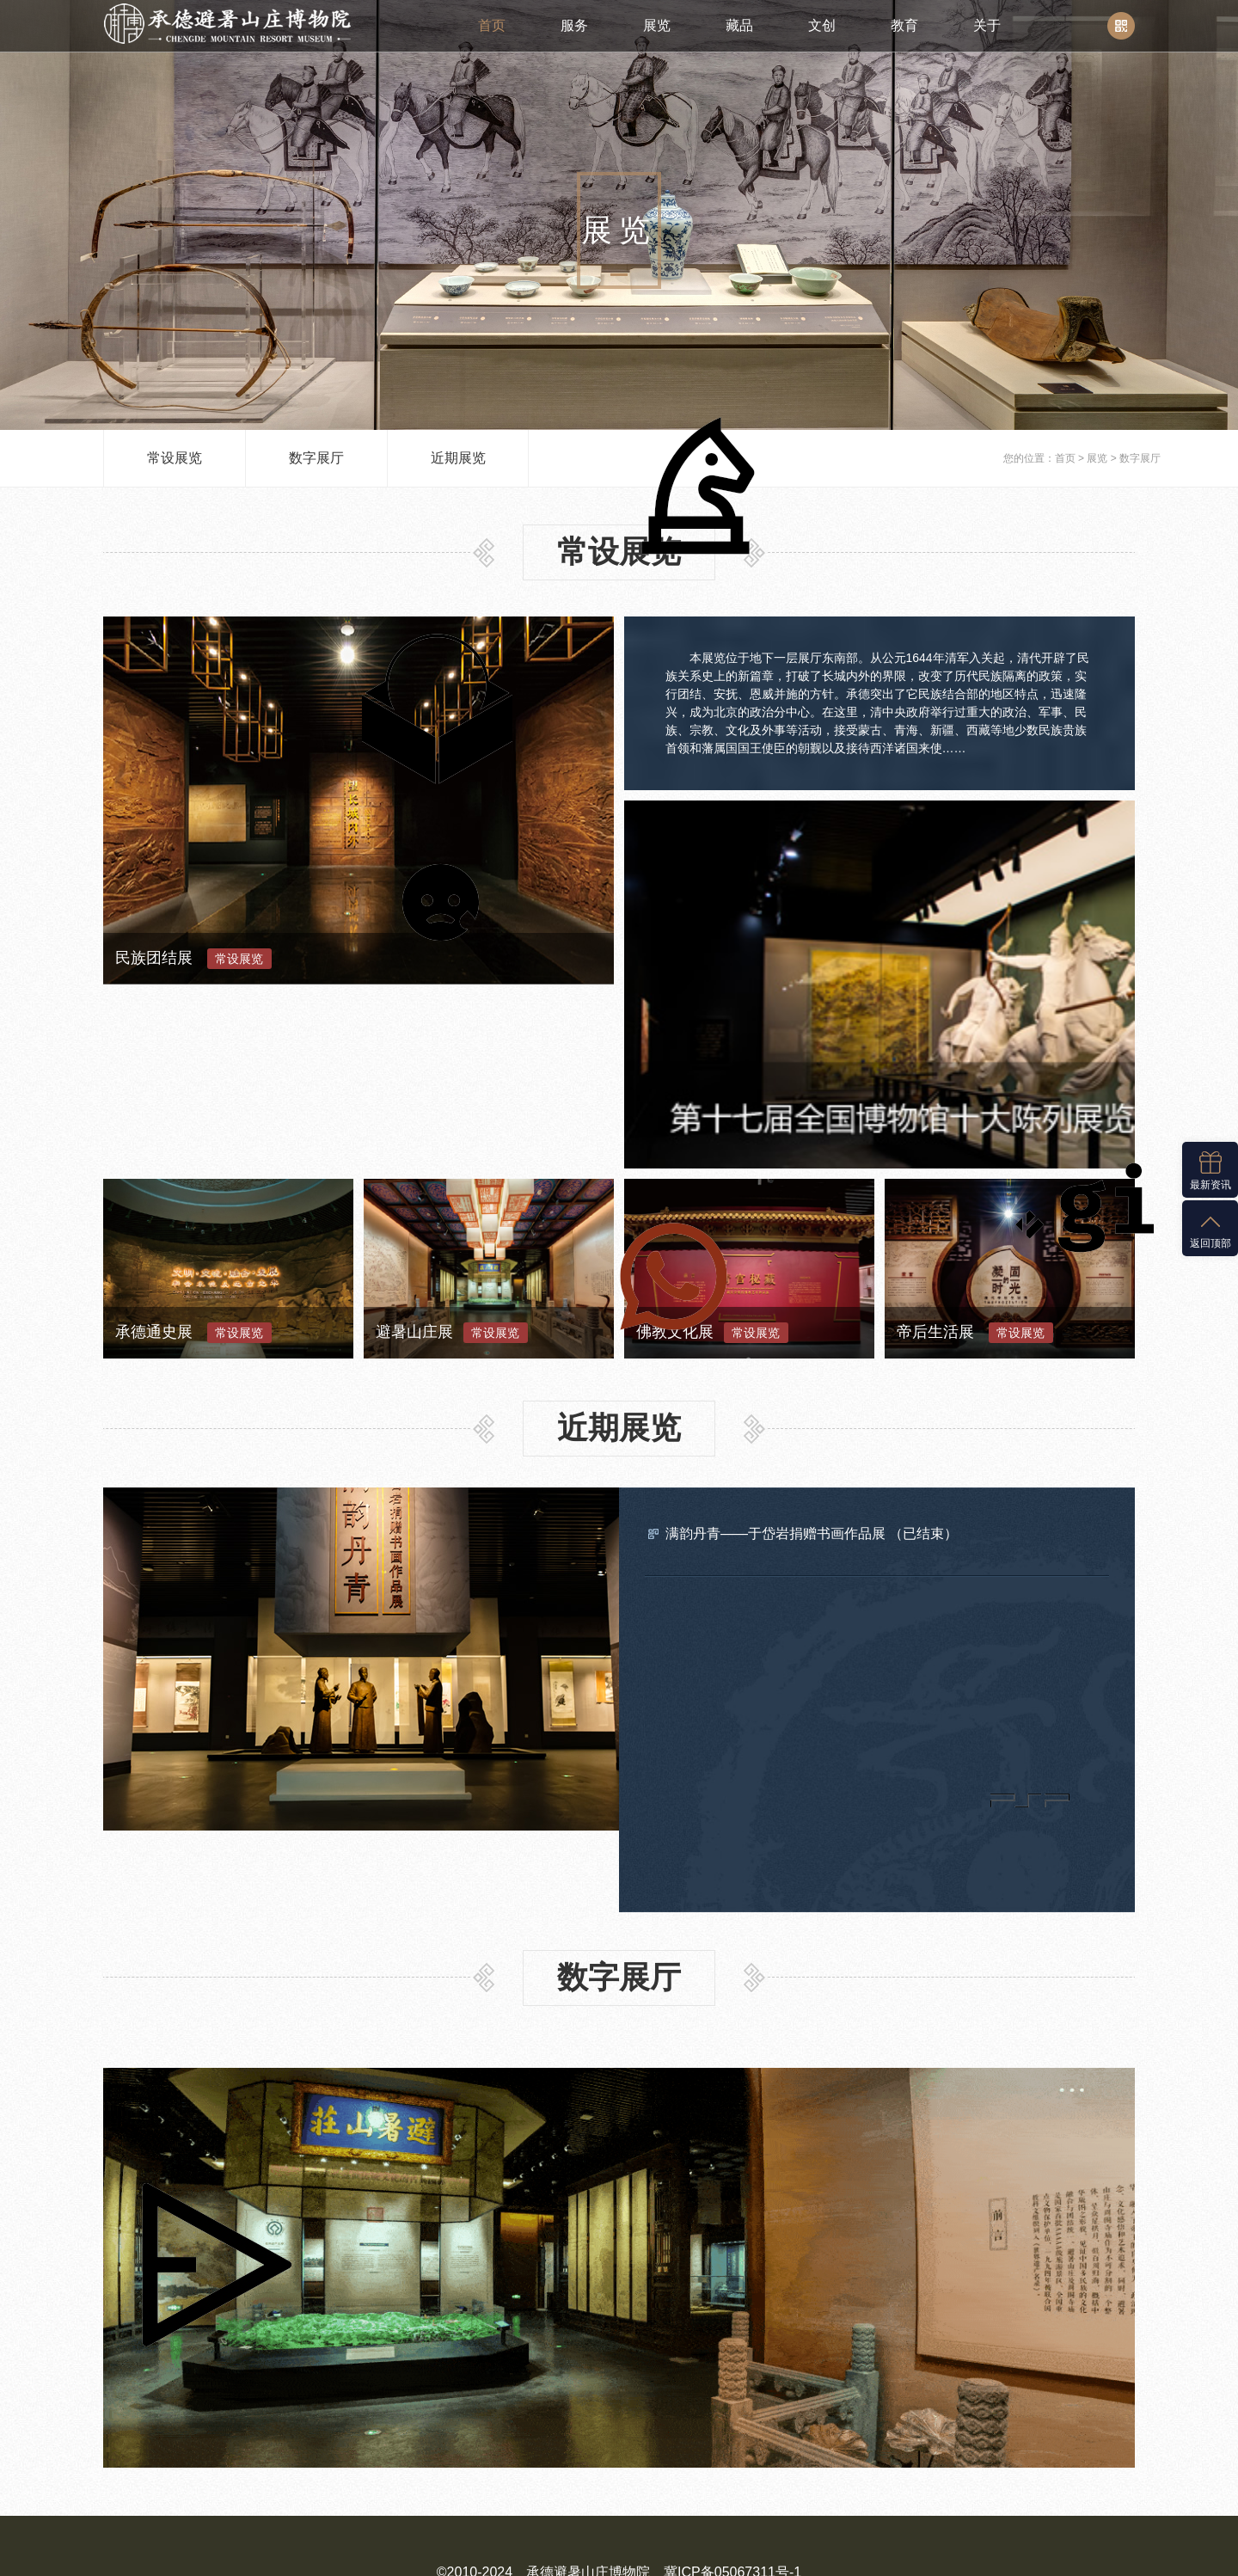 The image size is (1238, 2576). Describe the element at coordinates (673, 1276) in the screenshot. I see `open WhatsApp messaging app` at that location.